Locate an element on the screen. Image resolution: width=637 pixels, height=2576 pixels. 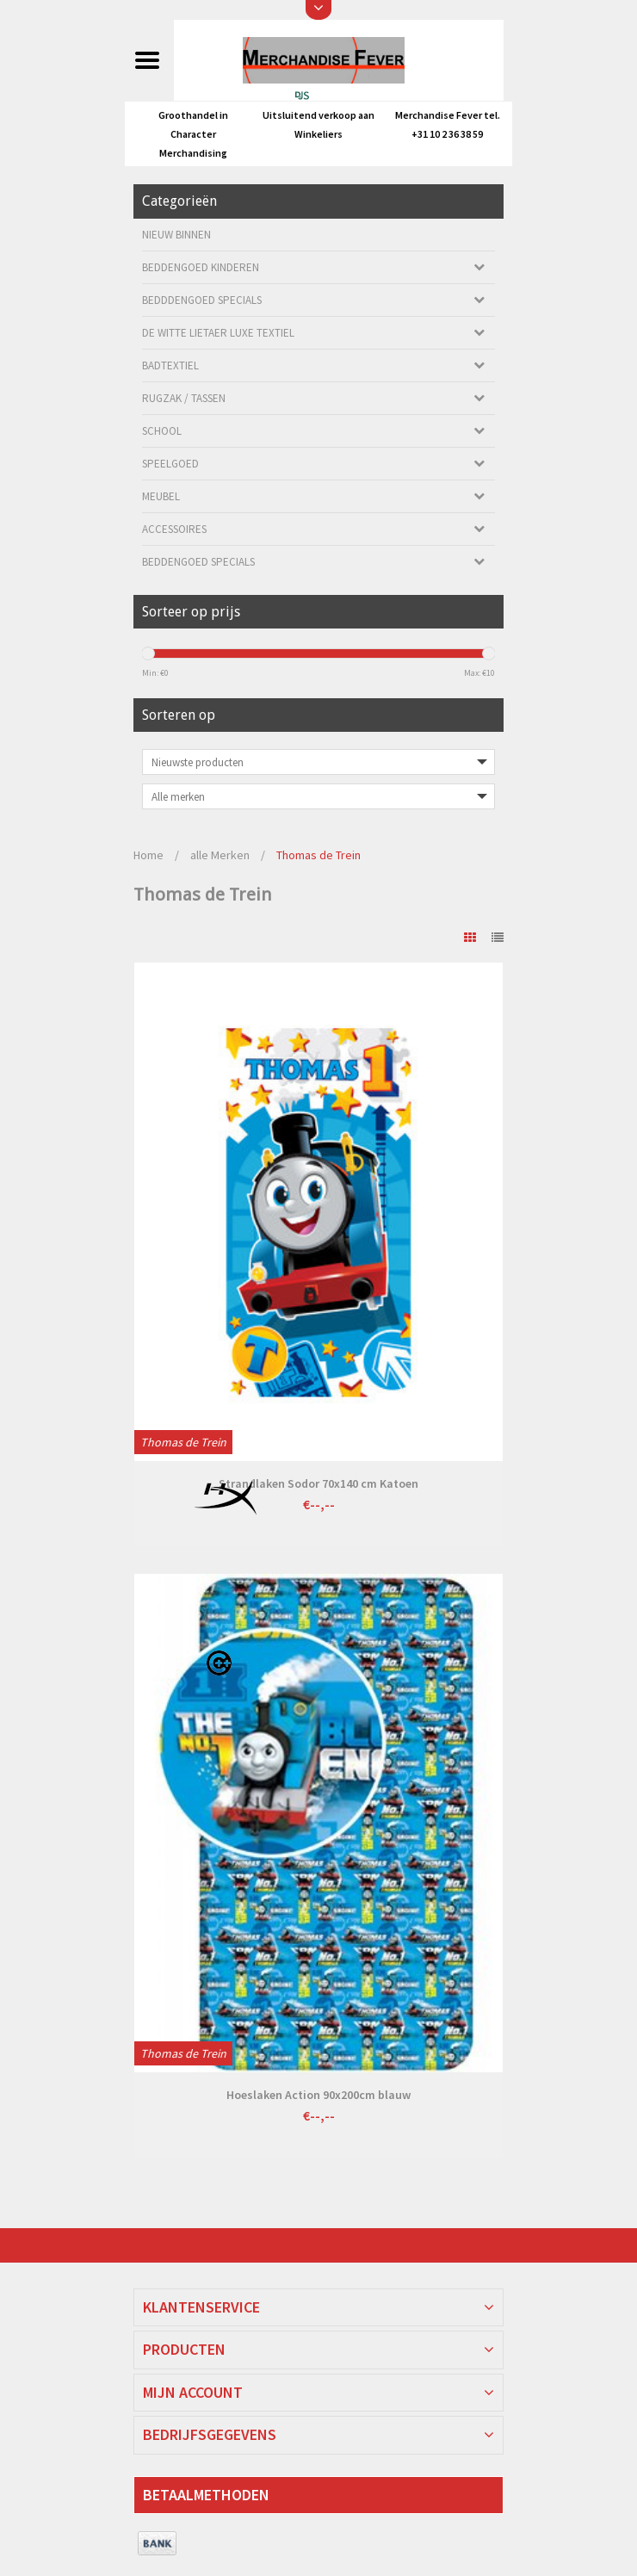
HyperX brand logo is located at coordinates (226, 1497).